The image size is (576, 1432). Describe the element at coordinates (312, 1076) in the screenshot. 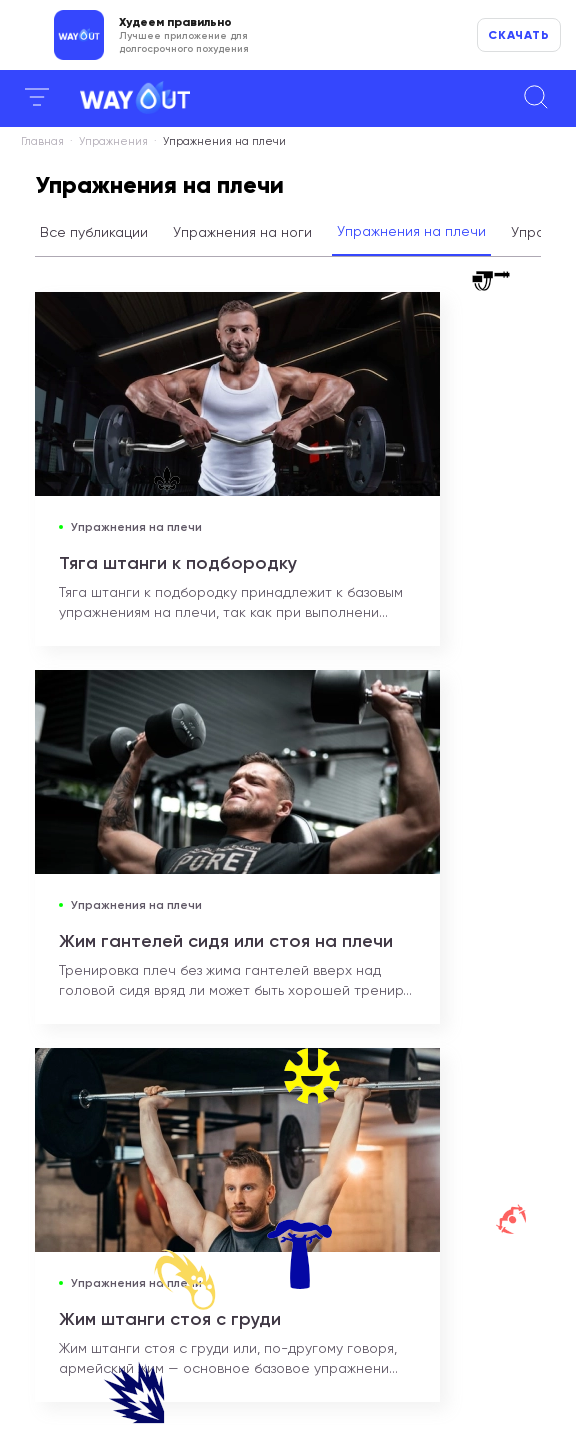

I see `decorative abstract game element or badge` at that location.